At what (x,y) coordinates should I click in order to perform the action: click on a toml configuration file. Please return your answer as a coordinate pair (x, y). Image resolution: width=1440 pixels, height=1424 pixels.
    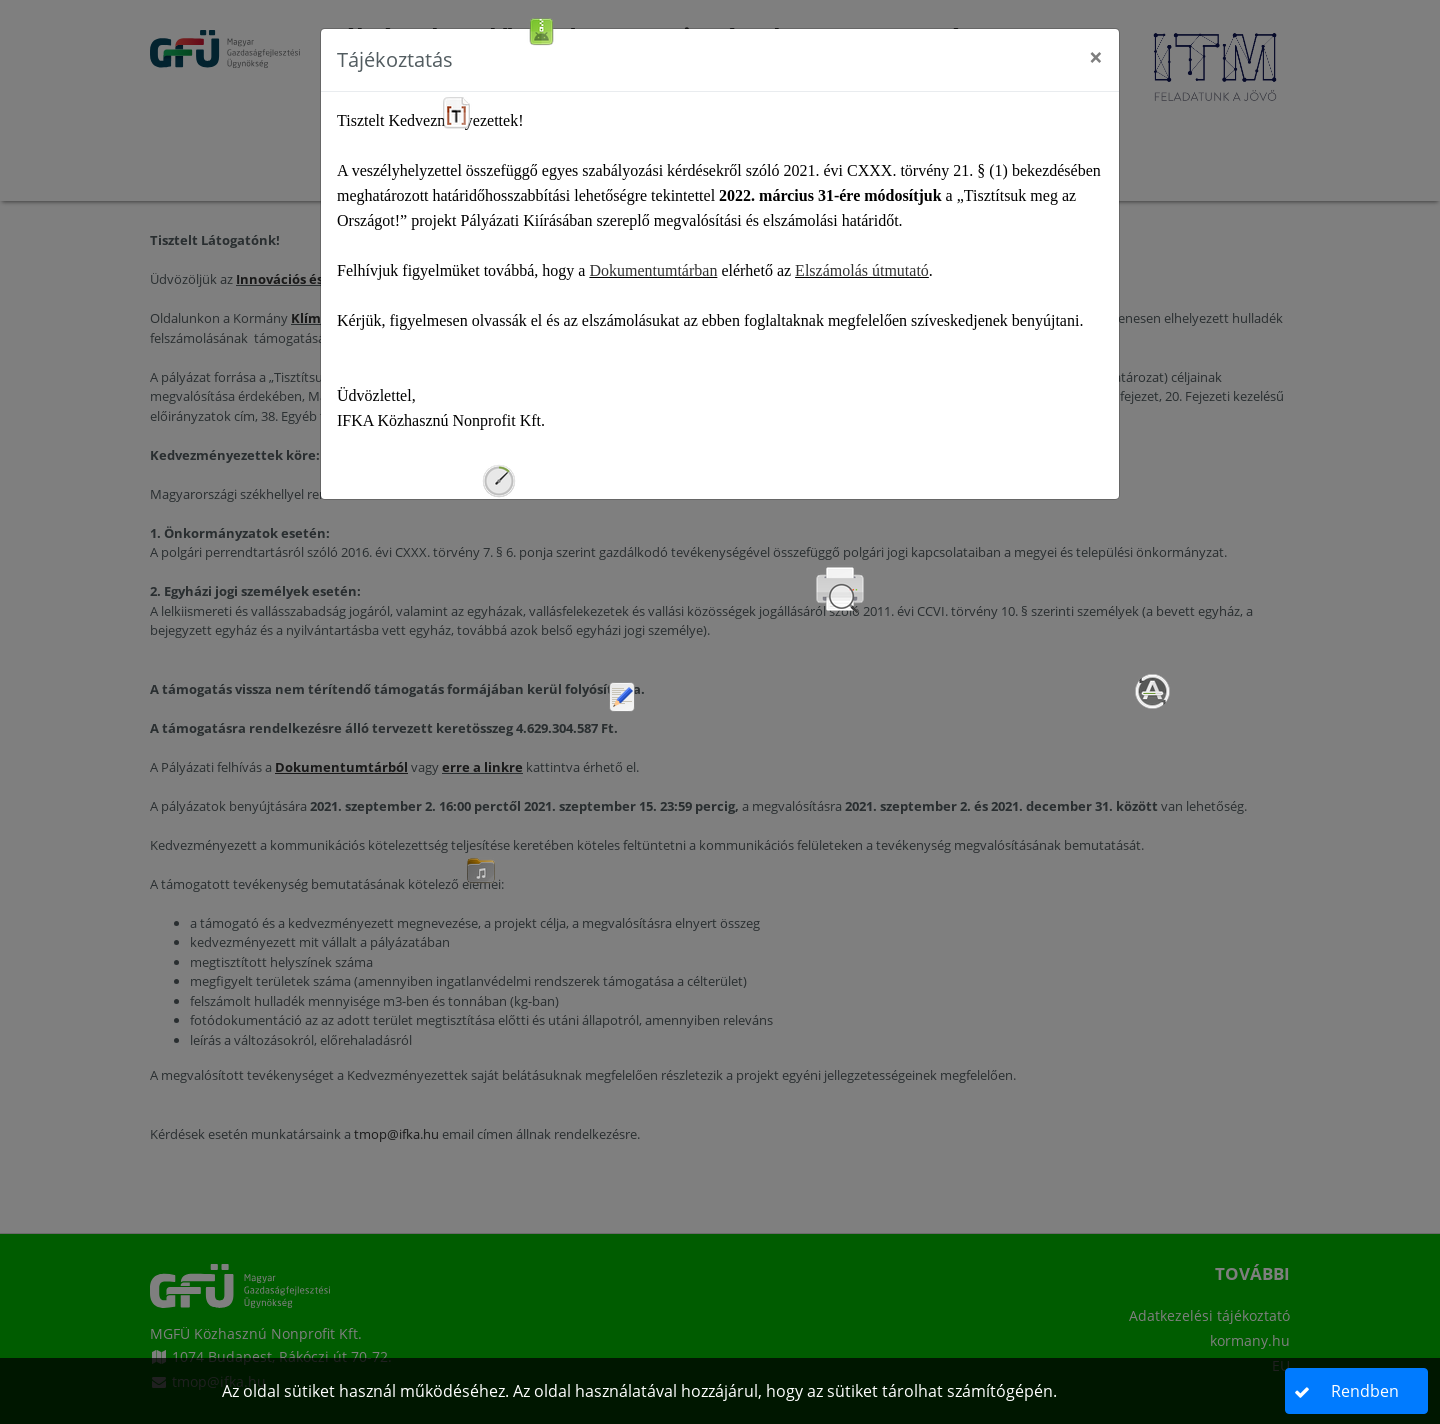
    Looking at the image, I should click on (456, 112).